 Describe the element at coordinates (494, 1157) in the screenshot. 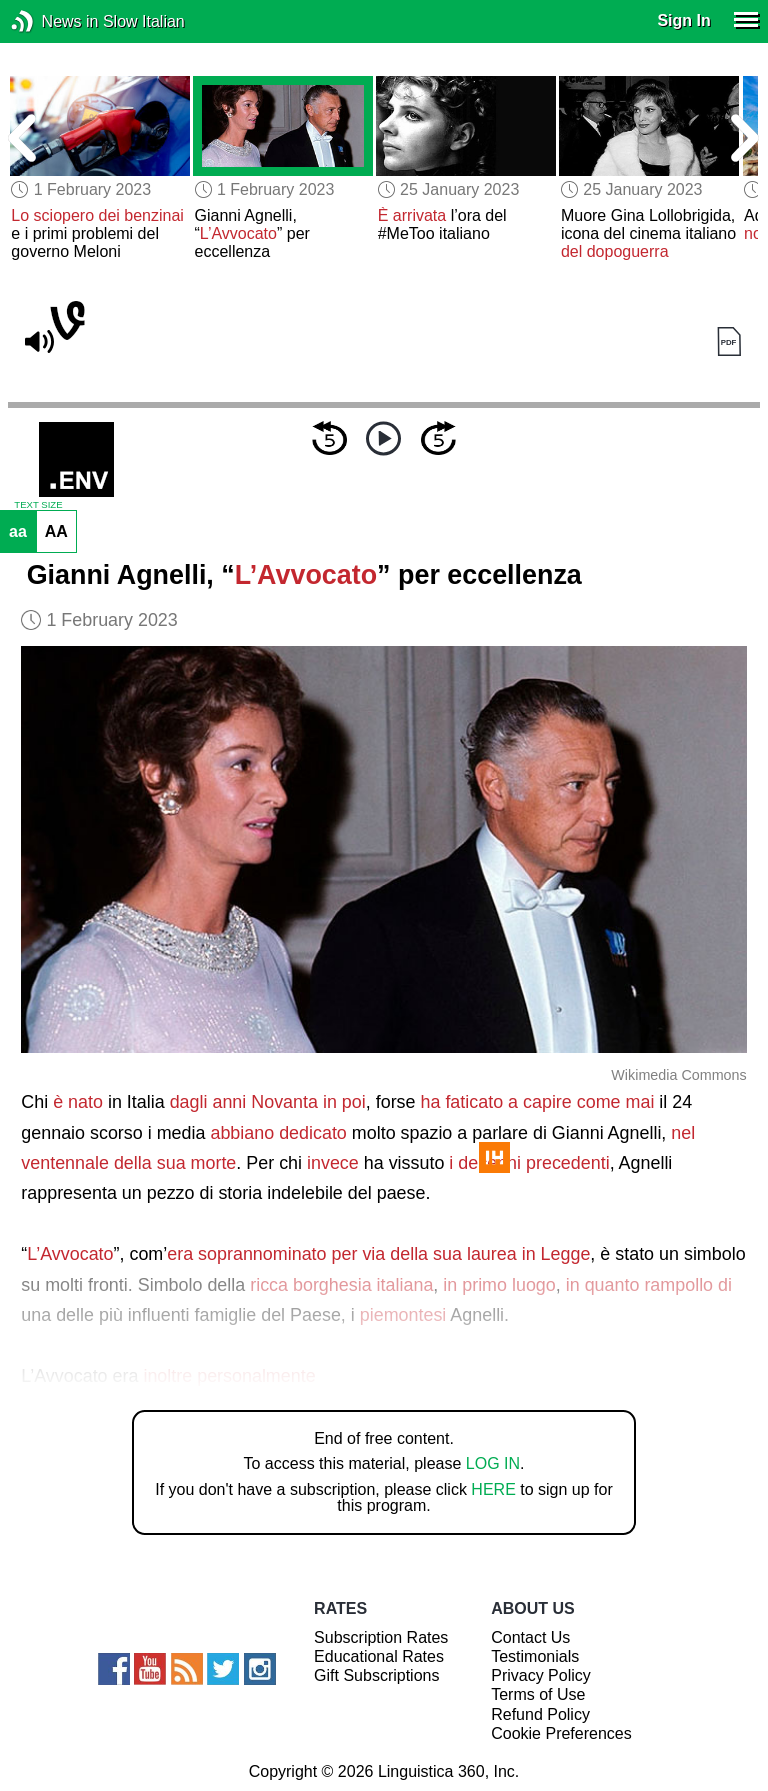

I see `visit the Indie Hackers community` at that location.